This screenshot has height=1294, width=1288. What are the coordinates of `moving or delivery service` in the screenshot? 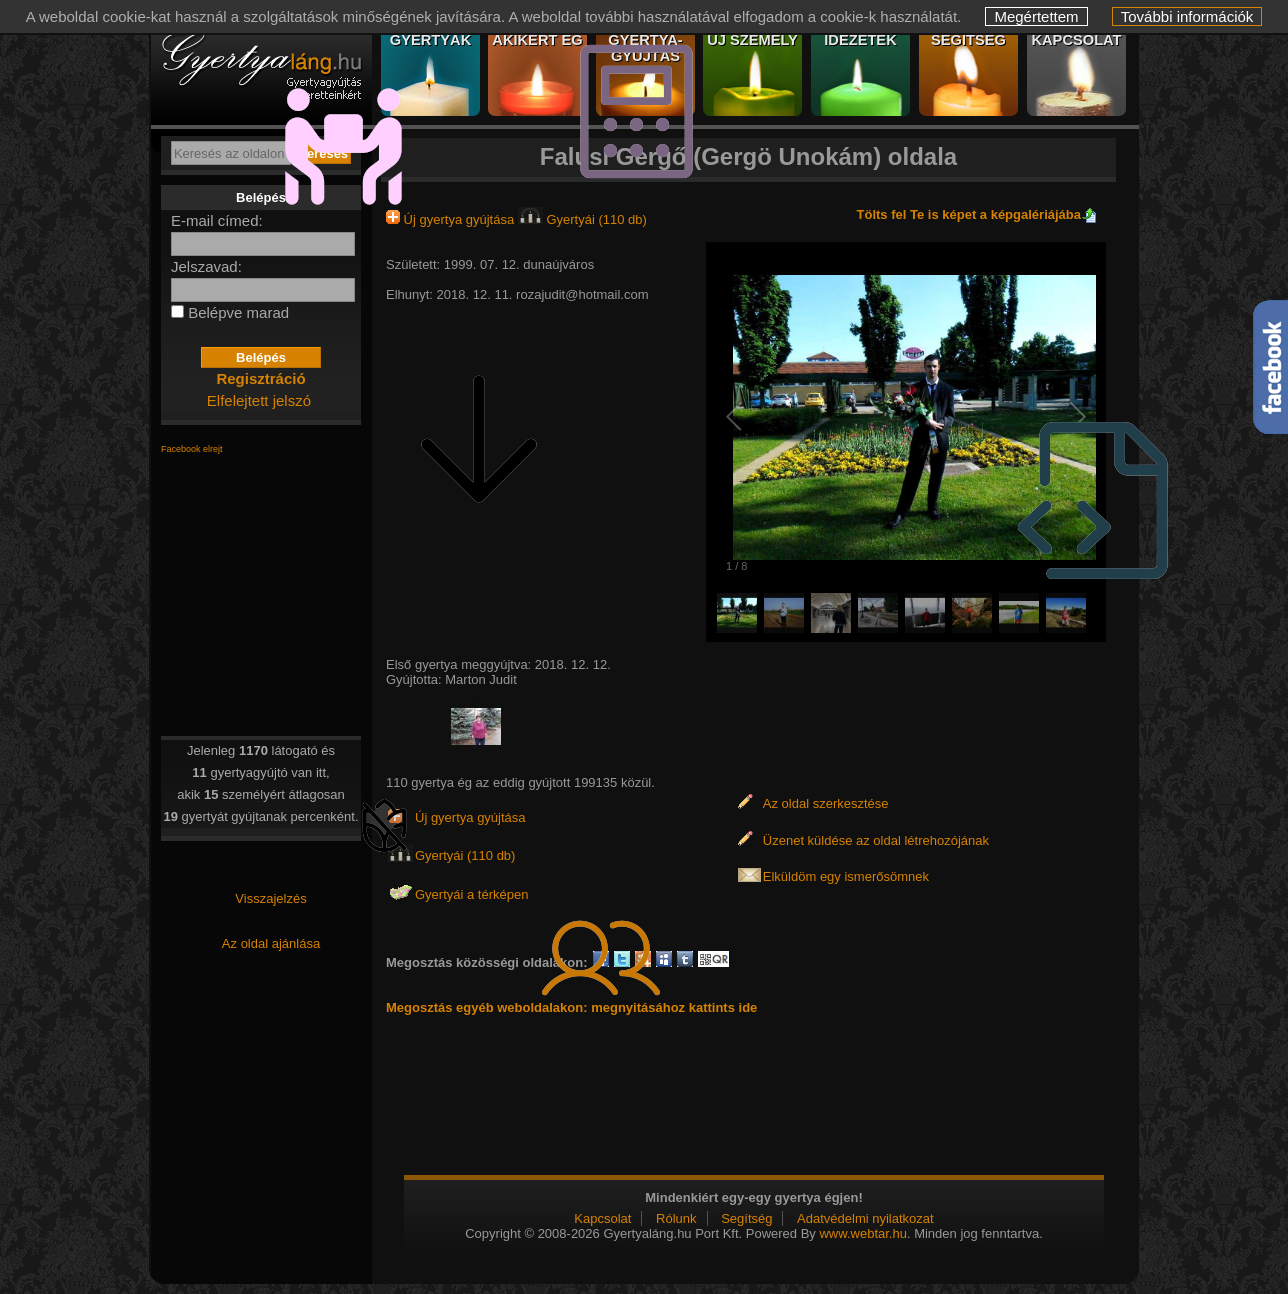 It's located at (343, 146).